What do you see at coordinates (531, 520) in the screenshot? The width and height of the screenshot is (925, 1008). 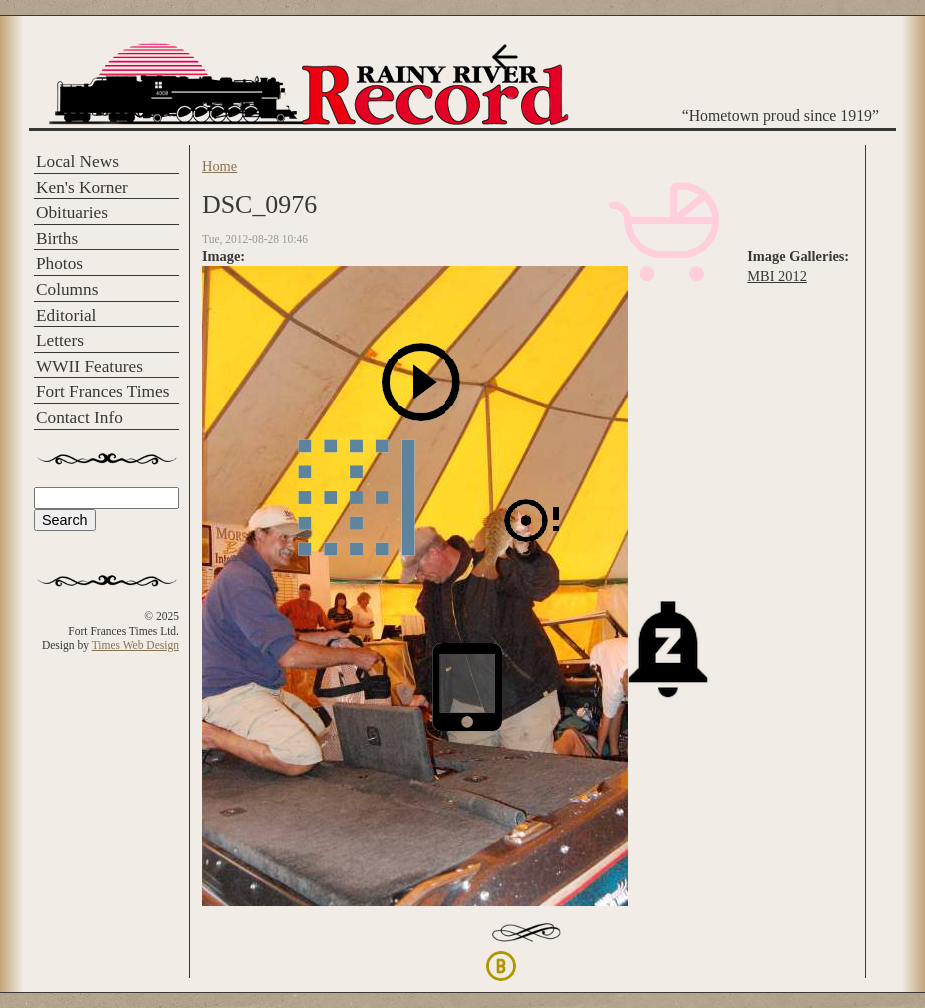 I see `indicates storage disc is full` at bounding box center [531, 520].